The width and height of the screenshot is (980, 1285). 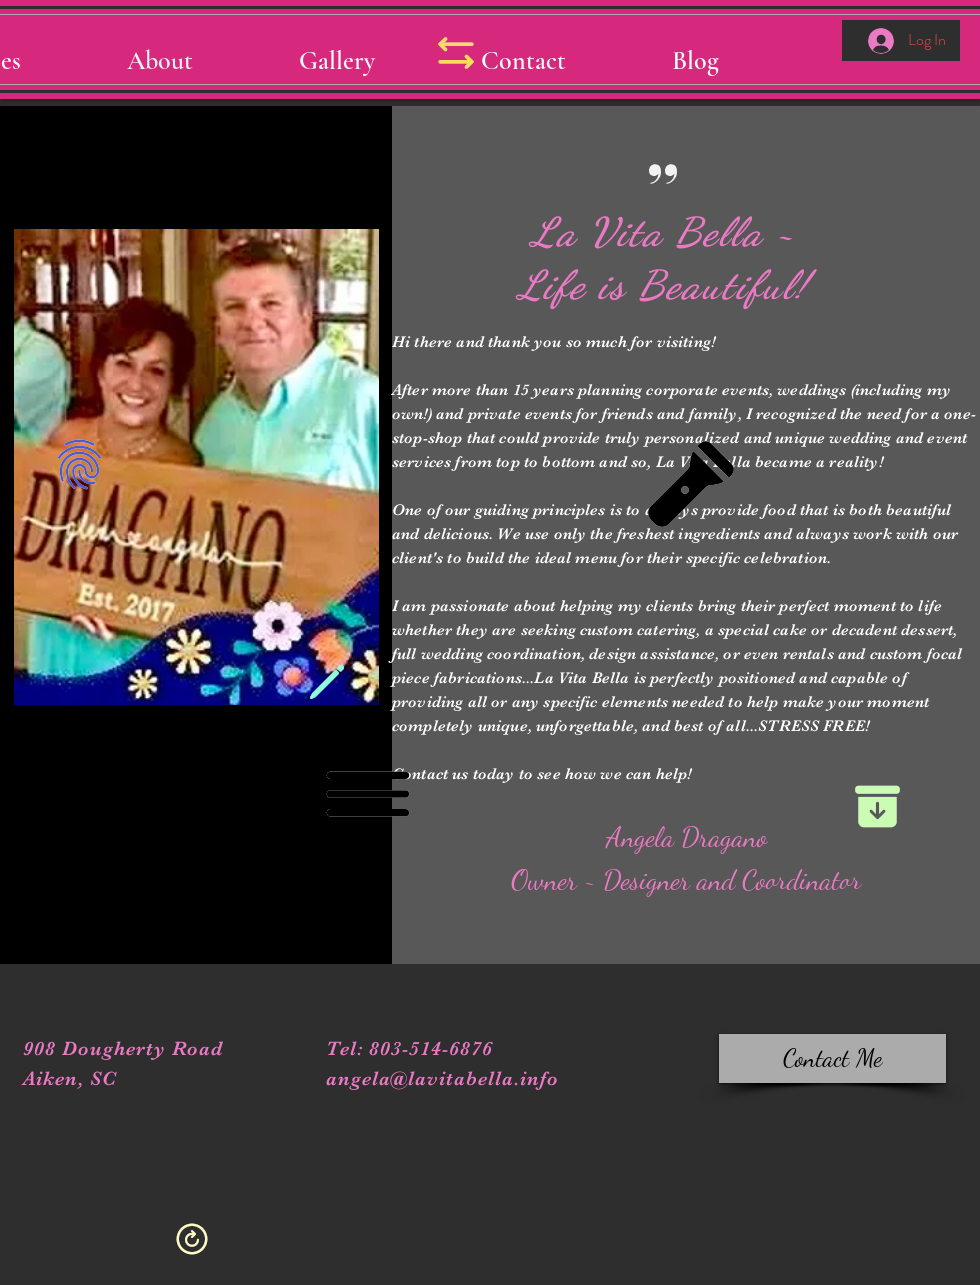 I want to click on archive selected item, so click(x=877, y=806).